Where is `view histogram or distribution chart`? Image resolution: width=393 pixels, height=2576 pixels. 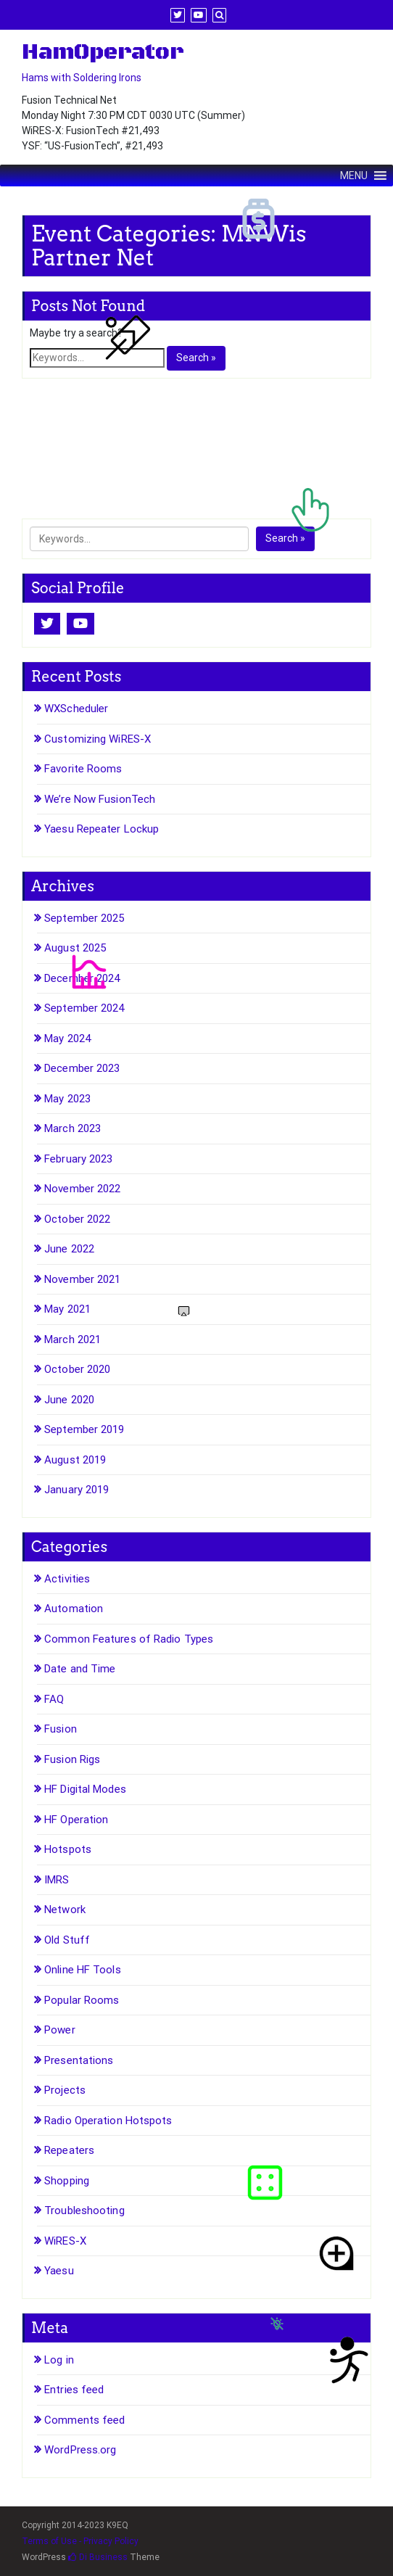
view histogram or distribution chart is located at coordinates (89, 972).